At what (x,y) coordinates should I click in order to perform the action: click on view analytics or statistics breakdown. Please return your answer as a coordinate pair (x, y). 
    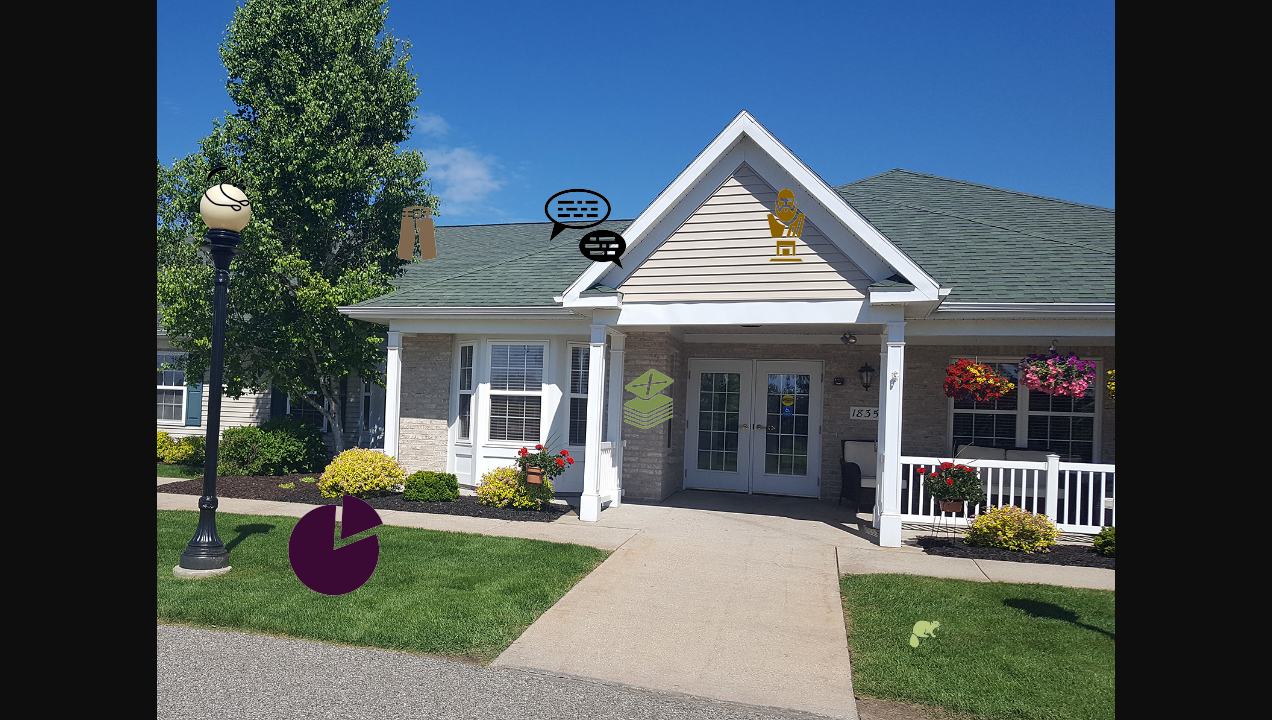
    Looking at the image, I should click on (336, 545).